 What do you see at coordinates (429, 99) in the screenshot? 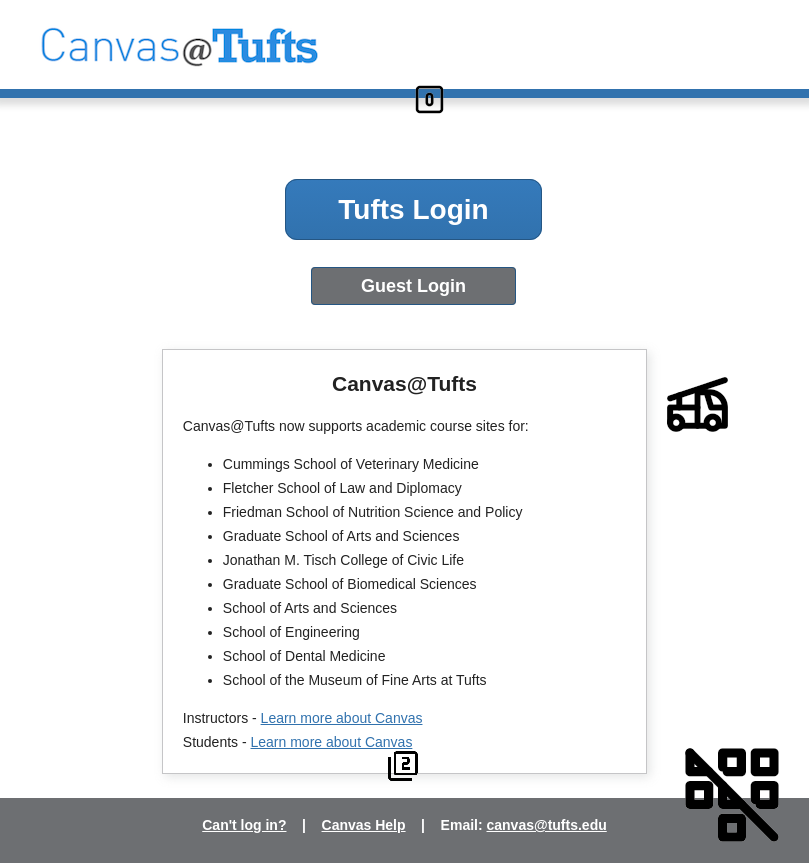
I see `indicates zero items or empty count` at bounding box center [429, 99].